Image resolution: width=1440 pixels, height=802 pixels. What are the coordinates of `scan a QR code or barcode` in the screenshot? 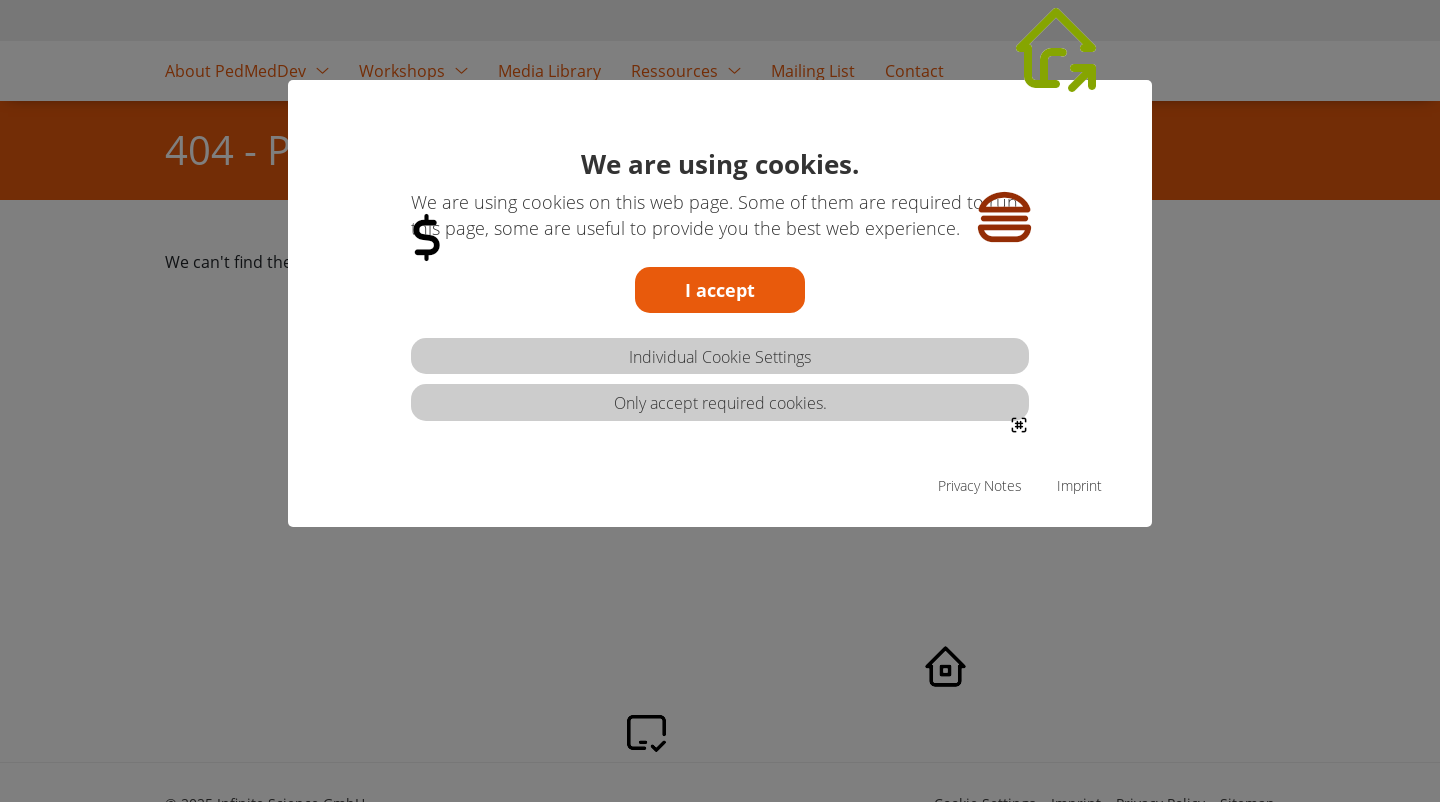 It's located at (1019, 425).